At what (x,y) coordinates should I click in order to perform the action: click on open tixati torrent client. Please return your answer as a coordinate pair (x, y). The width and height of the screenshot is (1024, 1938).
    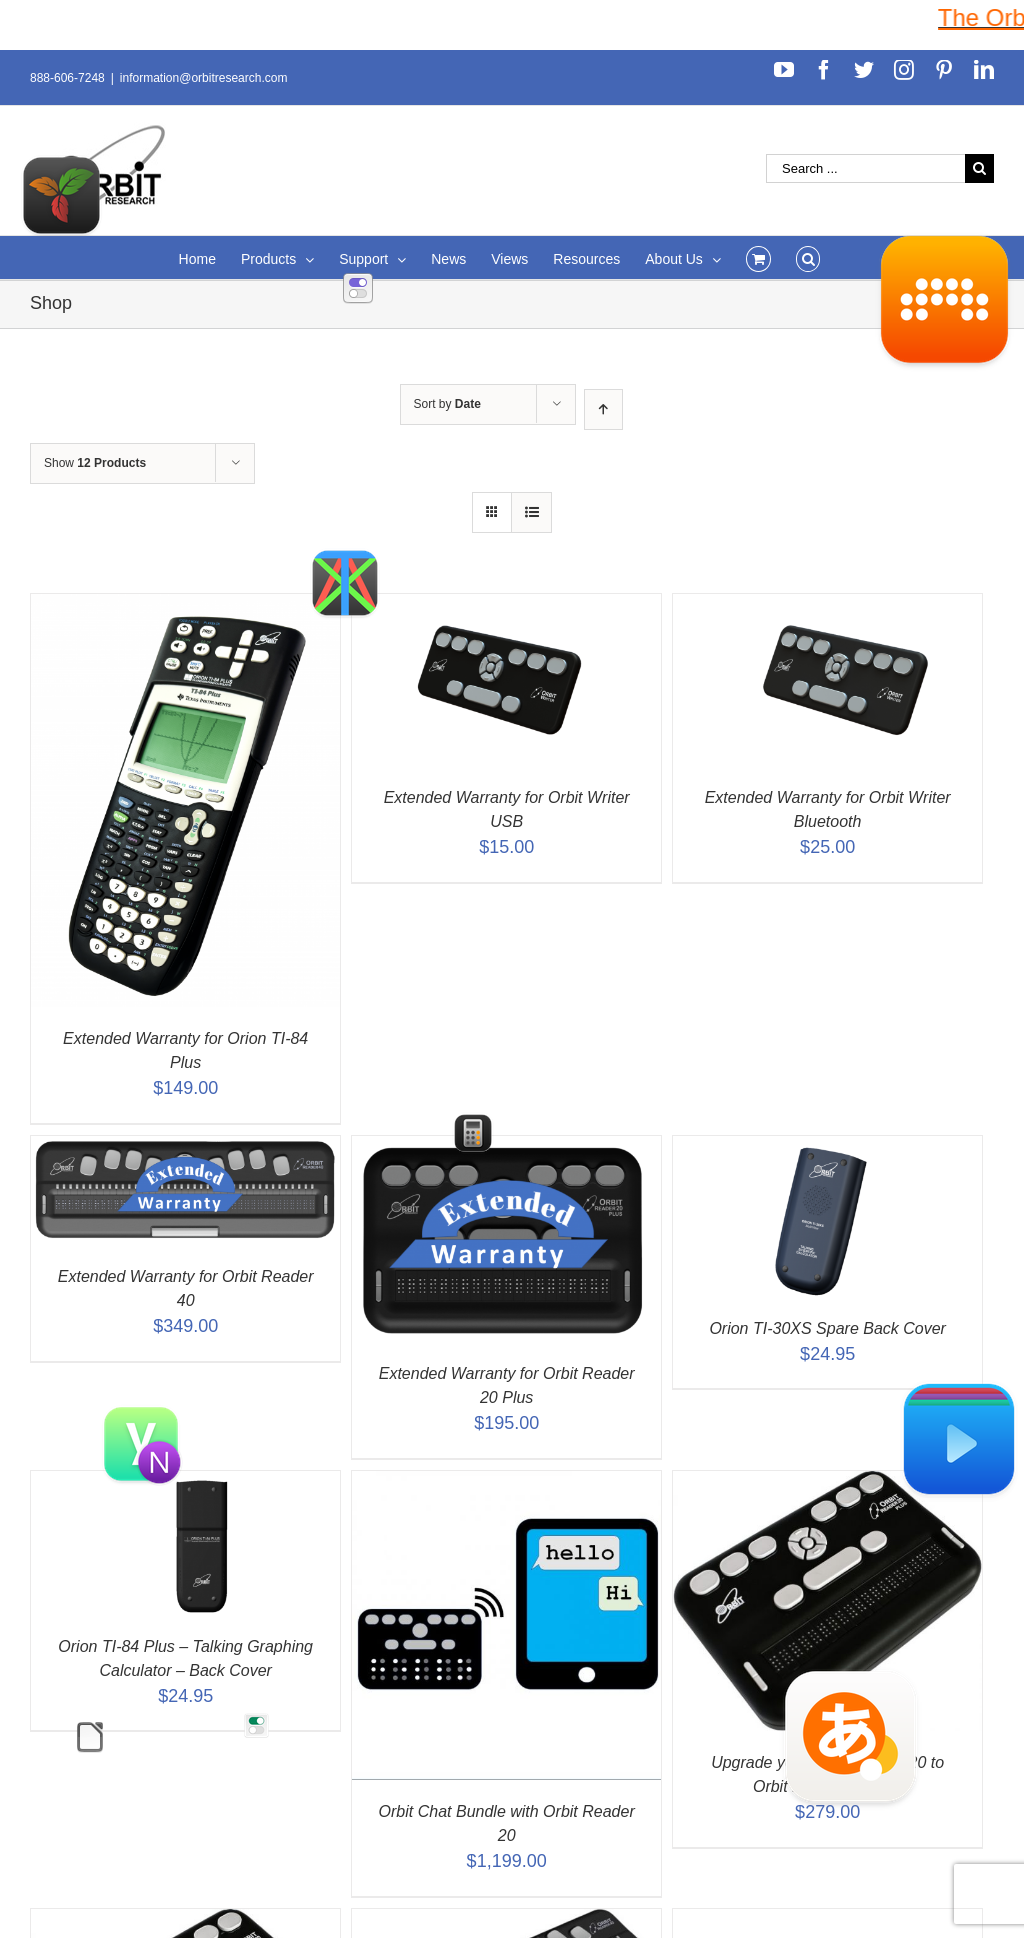
    Looking at the image, I should click on (345, 583).